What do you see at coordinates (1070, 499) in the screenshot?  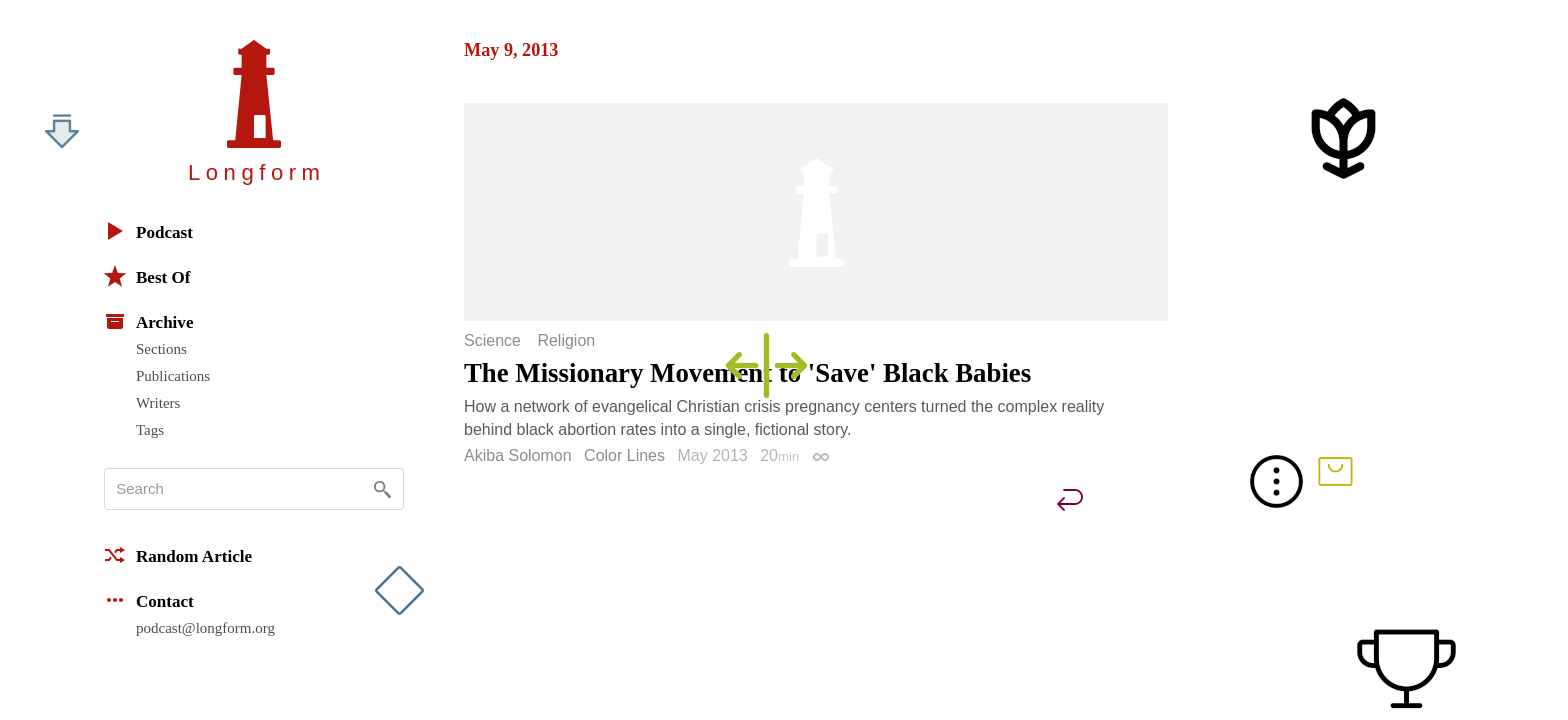 I see `return to previous screen or step` at bounding box center [1070, 499].